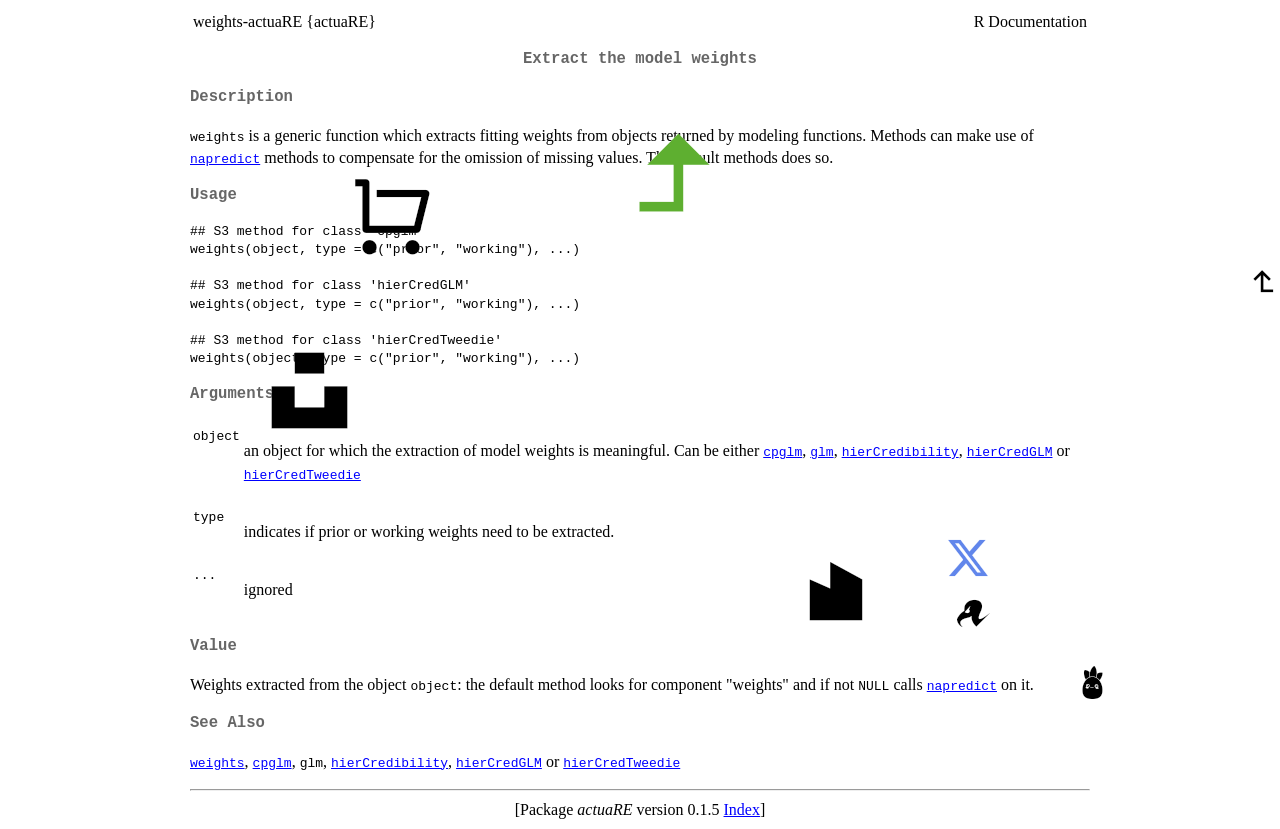 The height and width of the screenshot is (829, 1280). Describe the element at coordinates (1092, 682) in the screenshot. I see `pinia state management library logo` at that location.